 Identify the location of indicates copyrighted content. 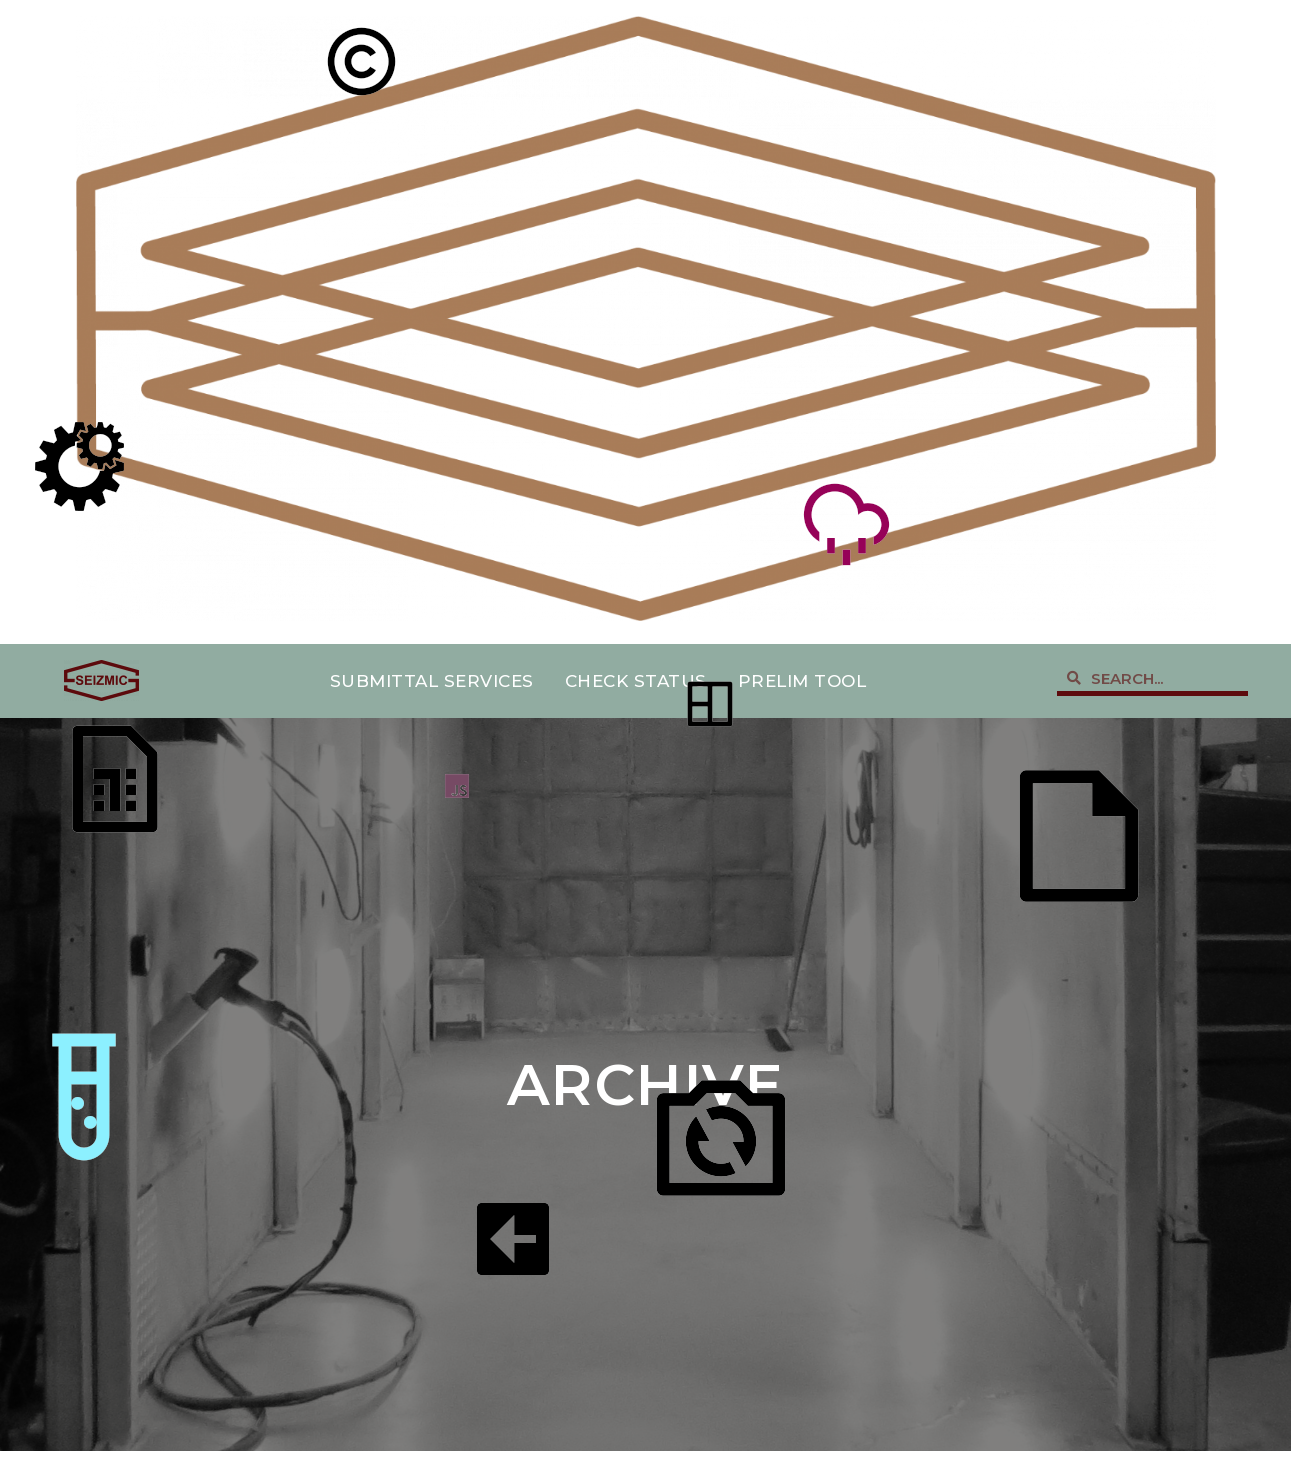
(361, 61).